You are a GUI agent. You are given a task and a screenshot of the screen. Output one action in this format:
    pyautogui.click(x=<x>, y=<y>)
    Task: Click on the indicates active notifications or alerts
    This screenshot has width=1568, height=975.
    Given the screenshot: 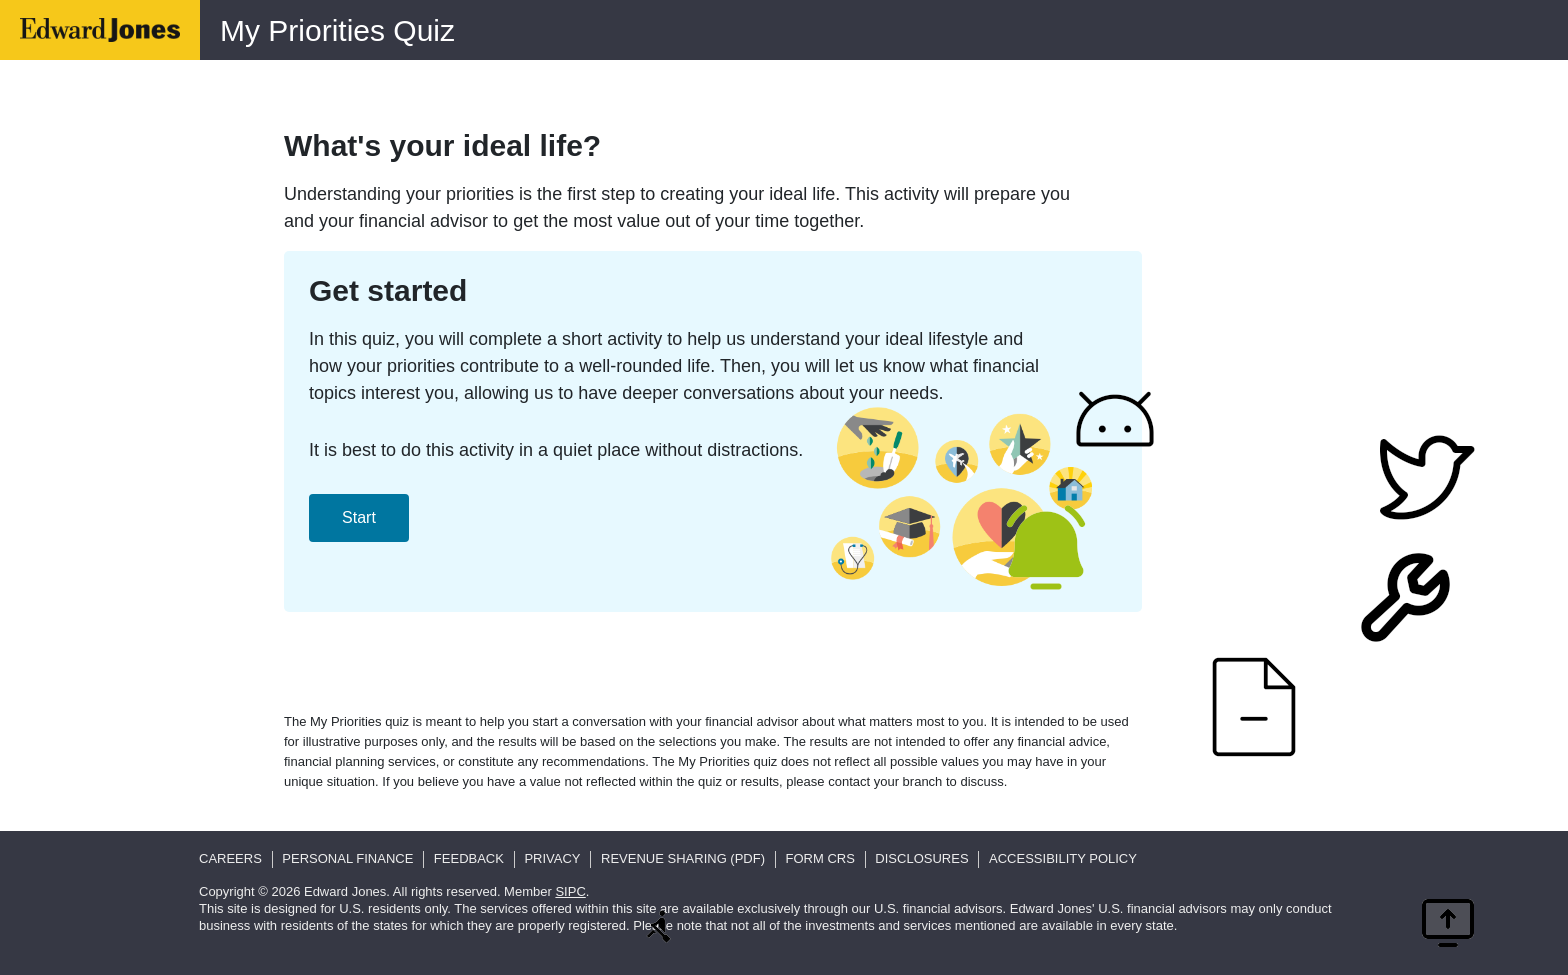 What is the action you would take?
    pyautogui.click(x=1046, y=549)
    